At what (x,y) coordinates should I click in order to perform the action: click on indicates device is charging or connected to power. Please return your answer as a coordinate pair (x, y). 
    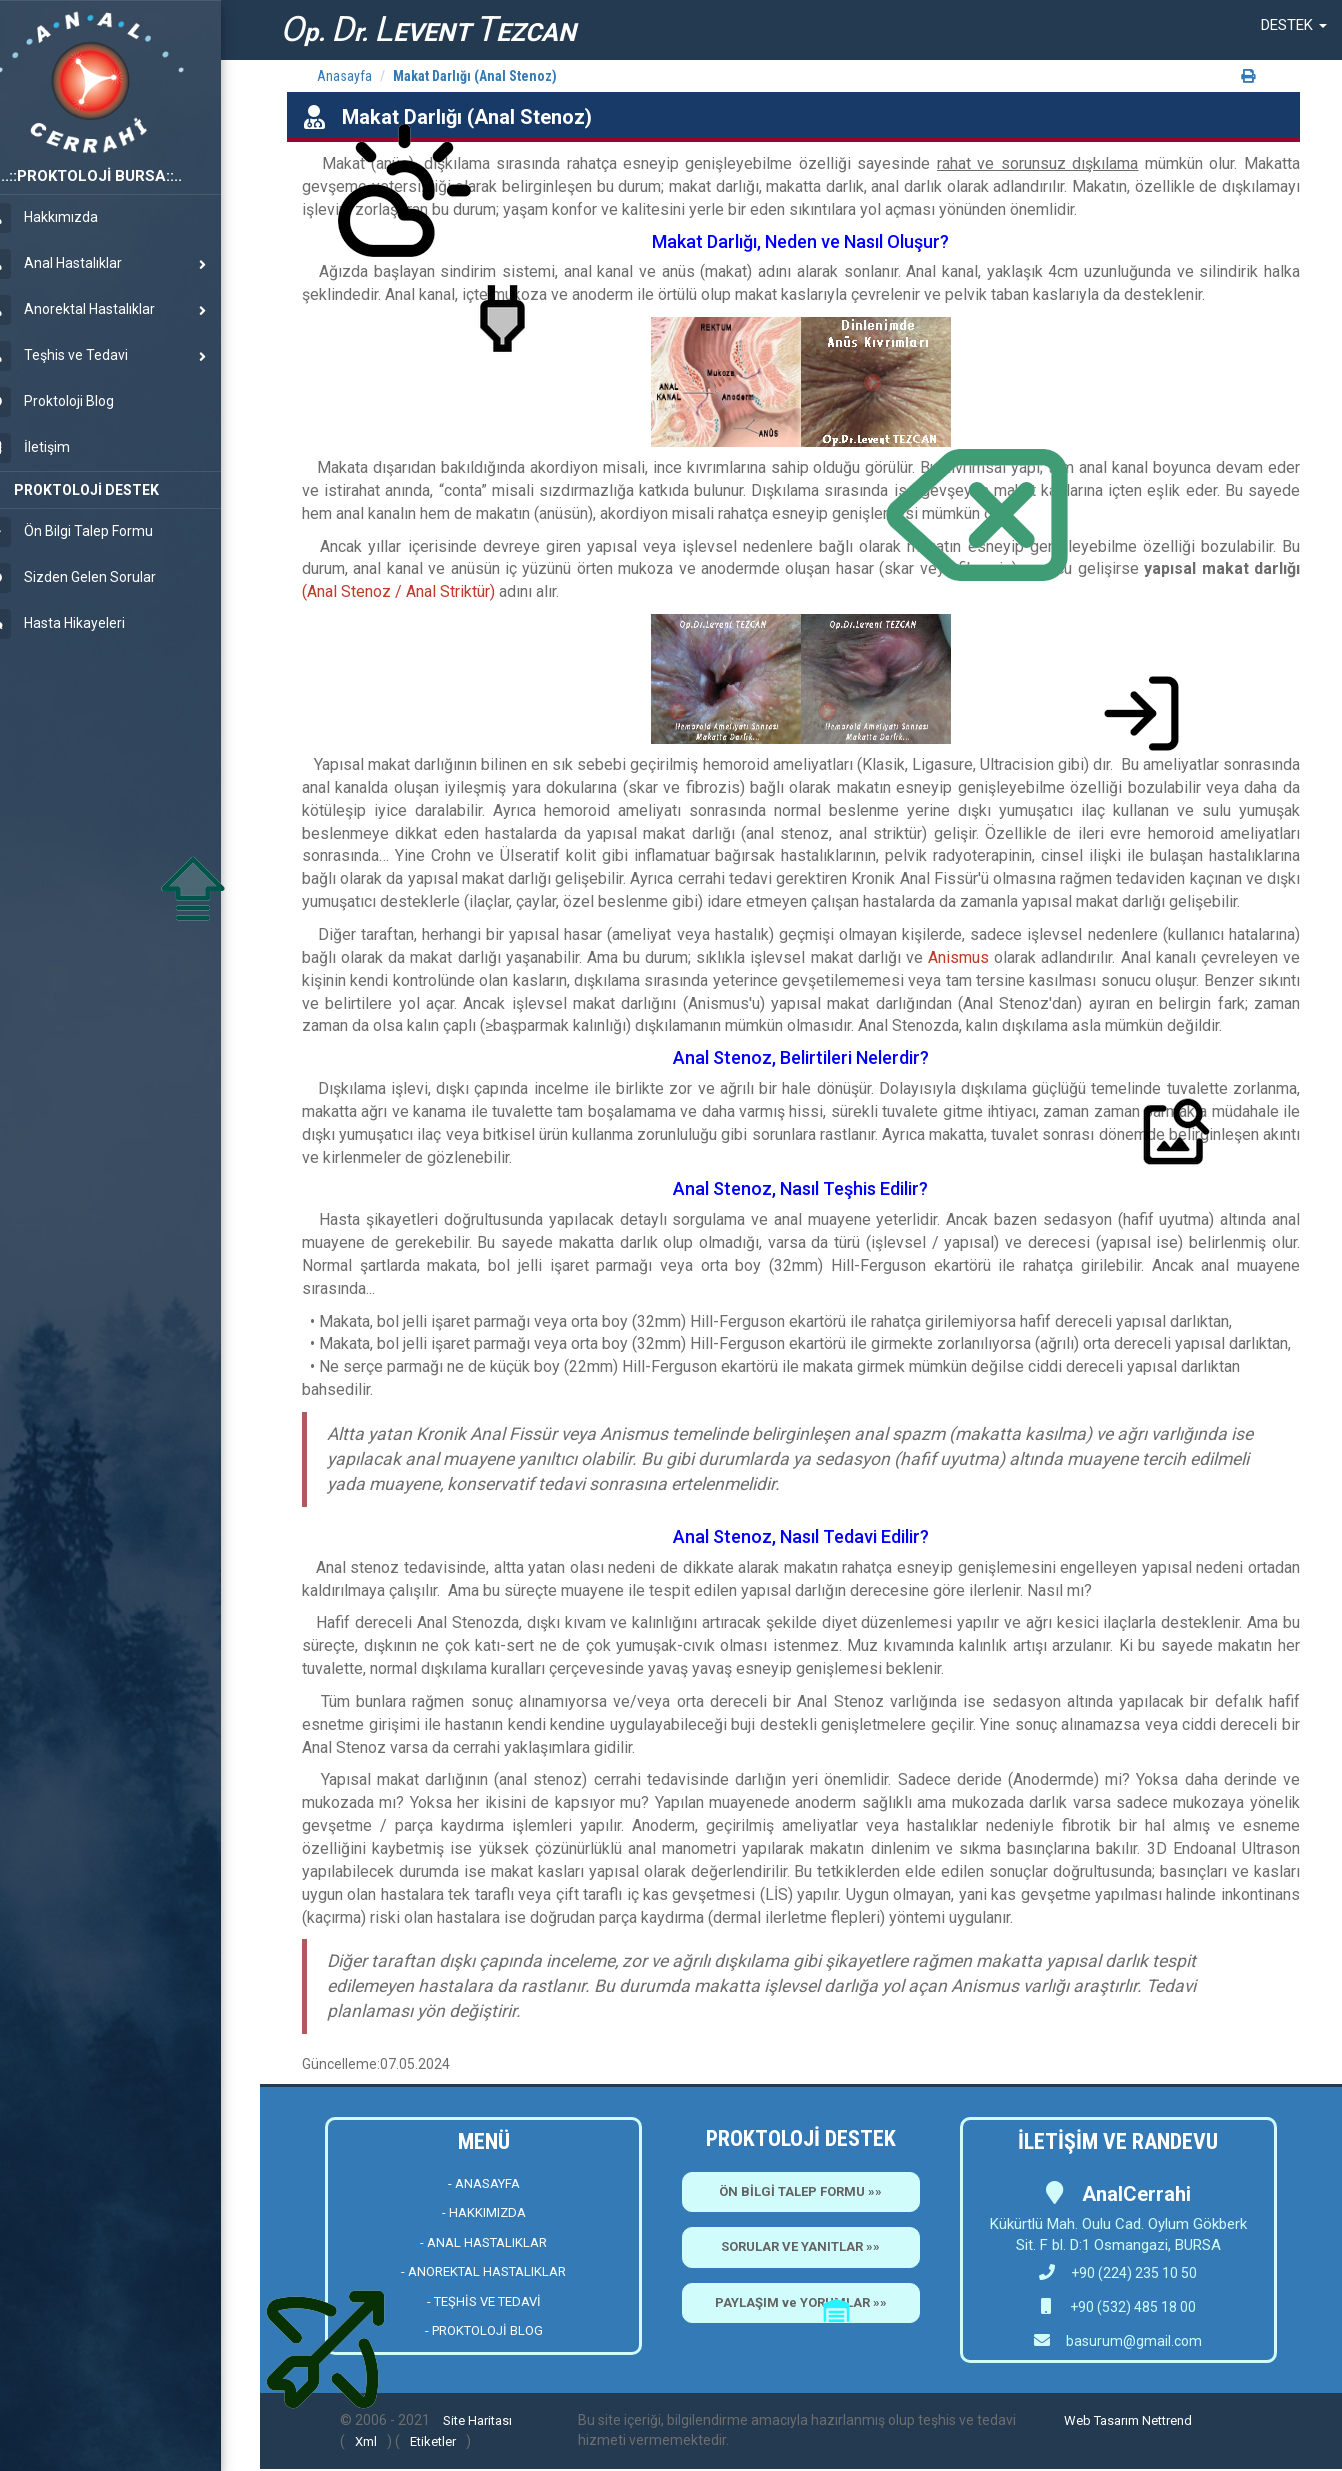
    Looking at the image, I should click on (502, 318).